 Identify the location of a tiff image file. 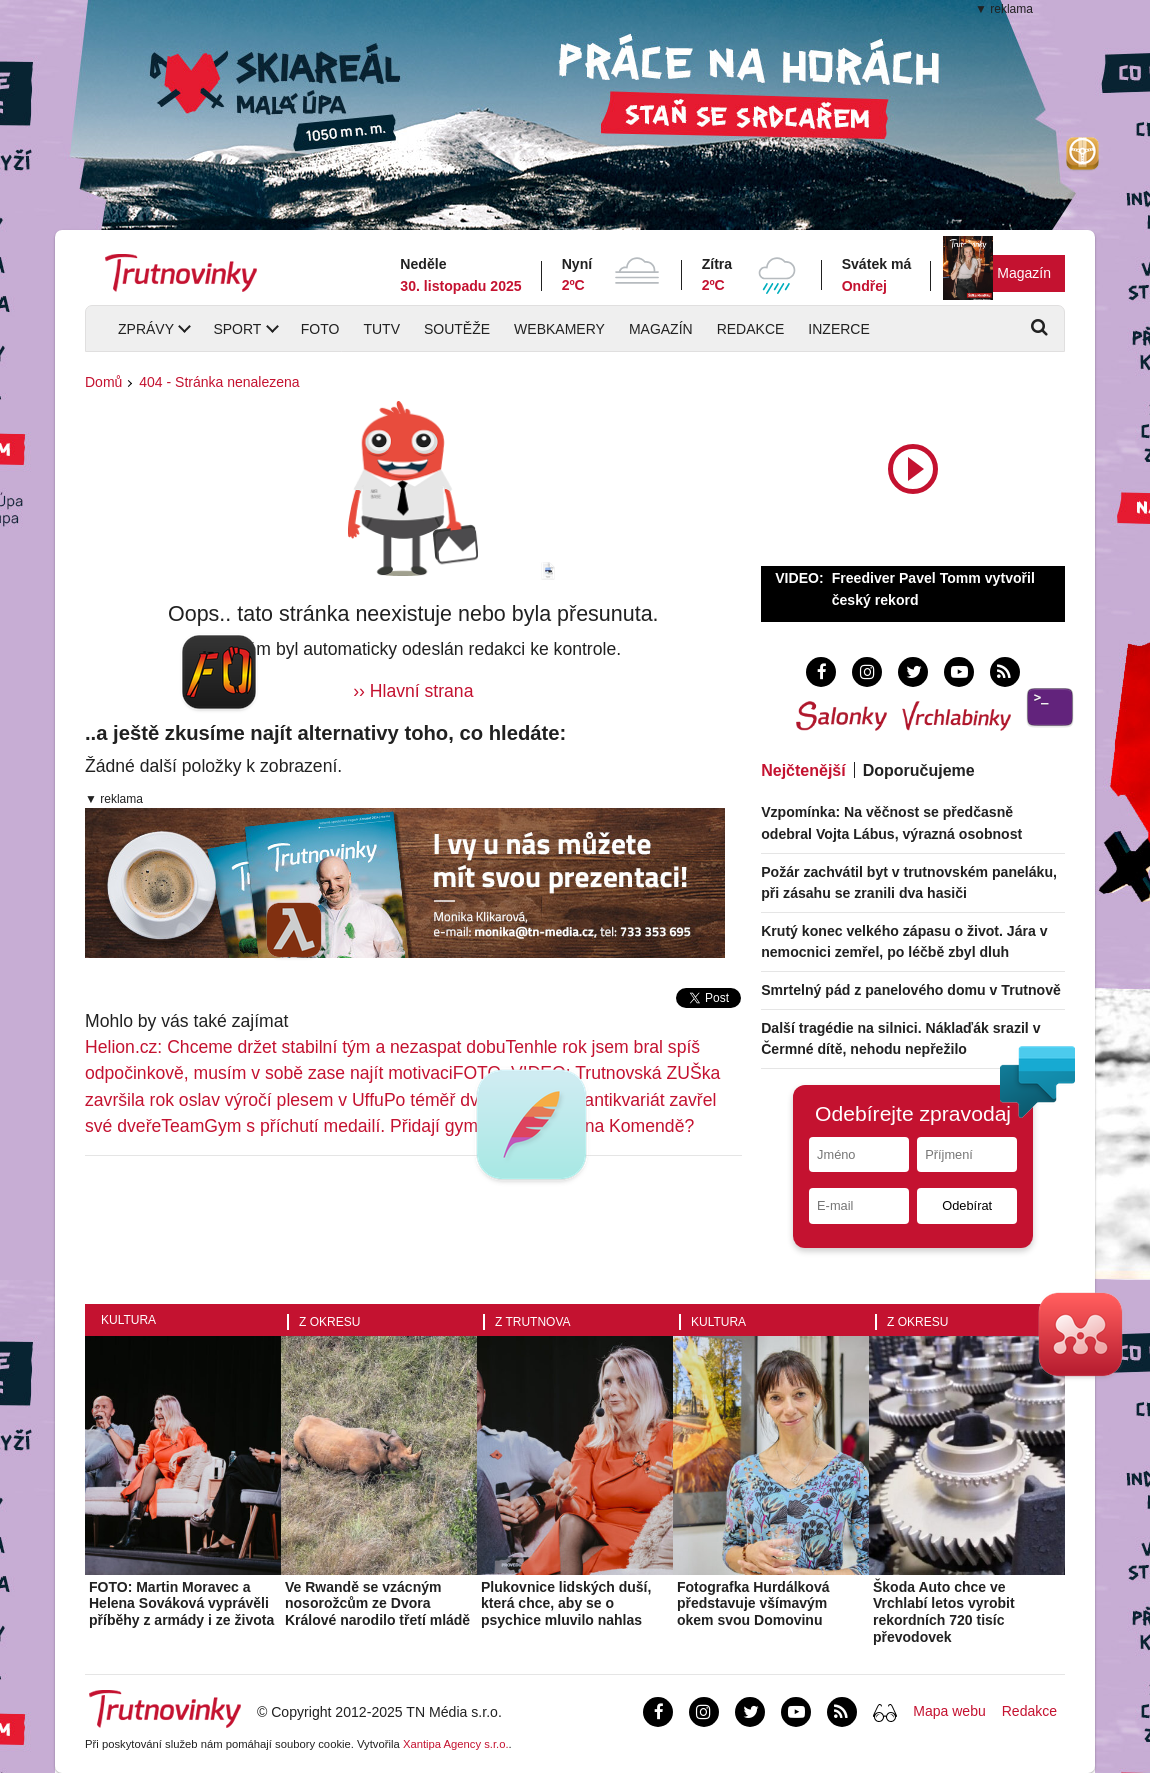
(548, 571).